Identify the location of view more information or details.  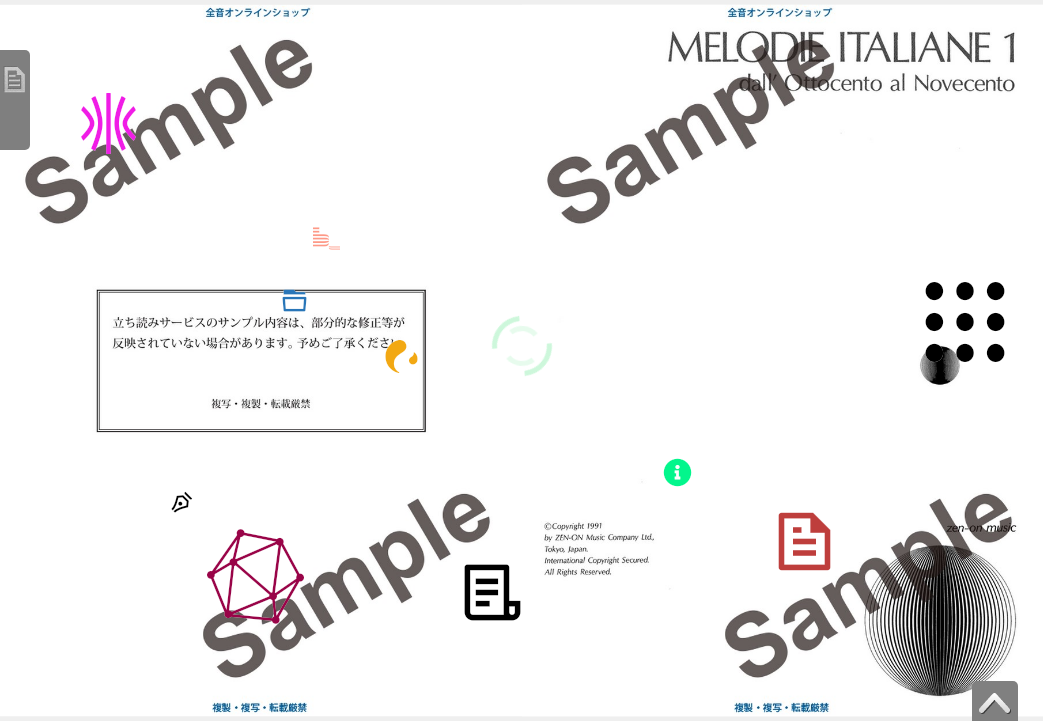
(677, 472).